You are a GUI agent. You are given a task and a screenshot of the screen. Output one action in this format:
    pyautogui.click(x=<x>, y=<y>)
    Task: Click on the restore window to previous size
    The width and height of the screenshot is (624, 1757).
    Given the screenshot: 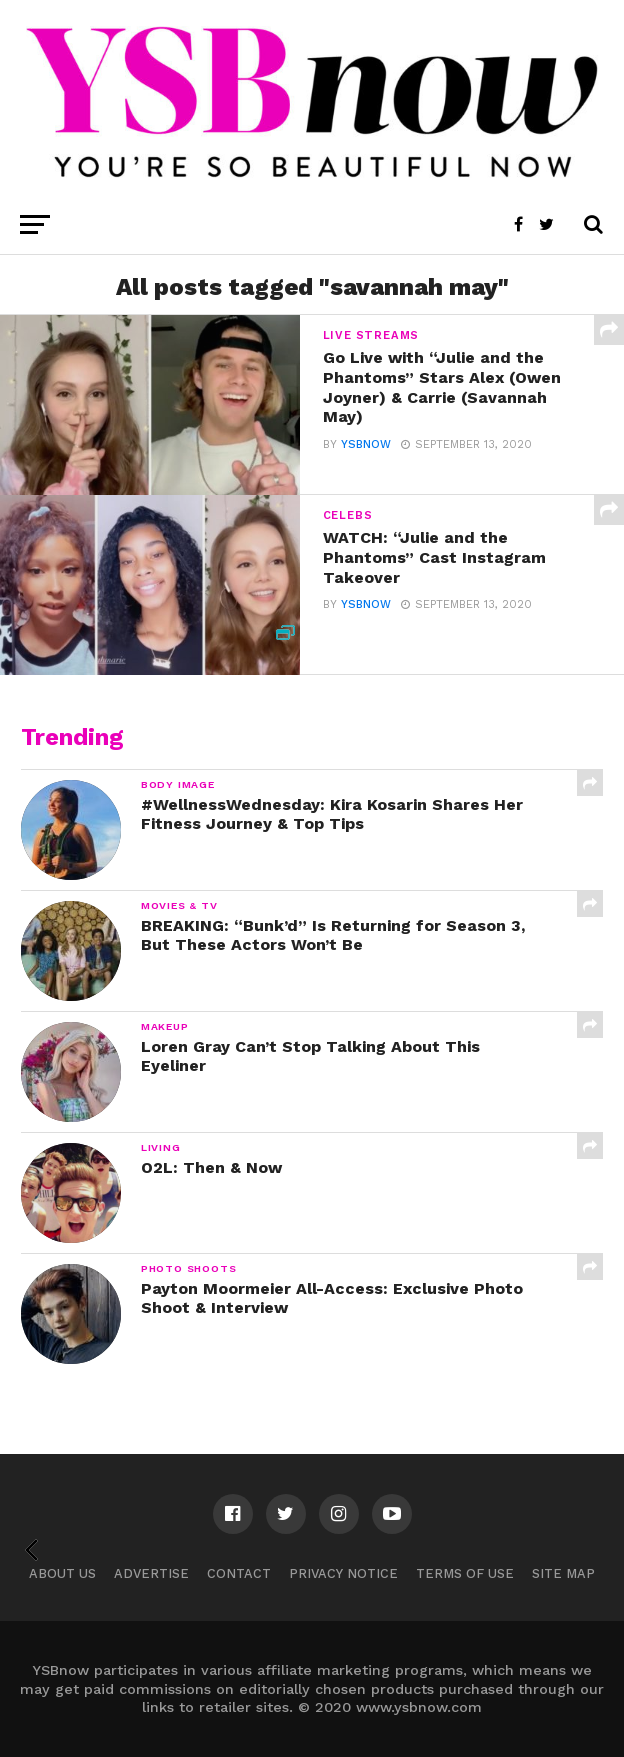 What is the action you would take?
    pyautogui.click(x=285, y=632)
    